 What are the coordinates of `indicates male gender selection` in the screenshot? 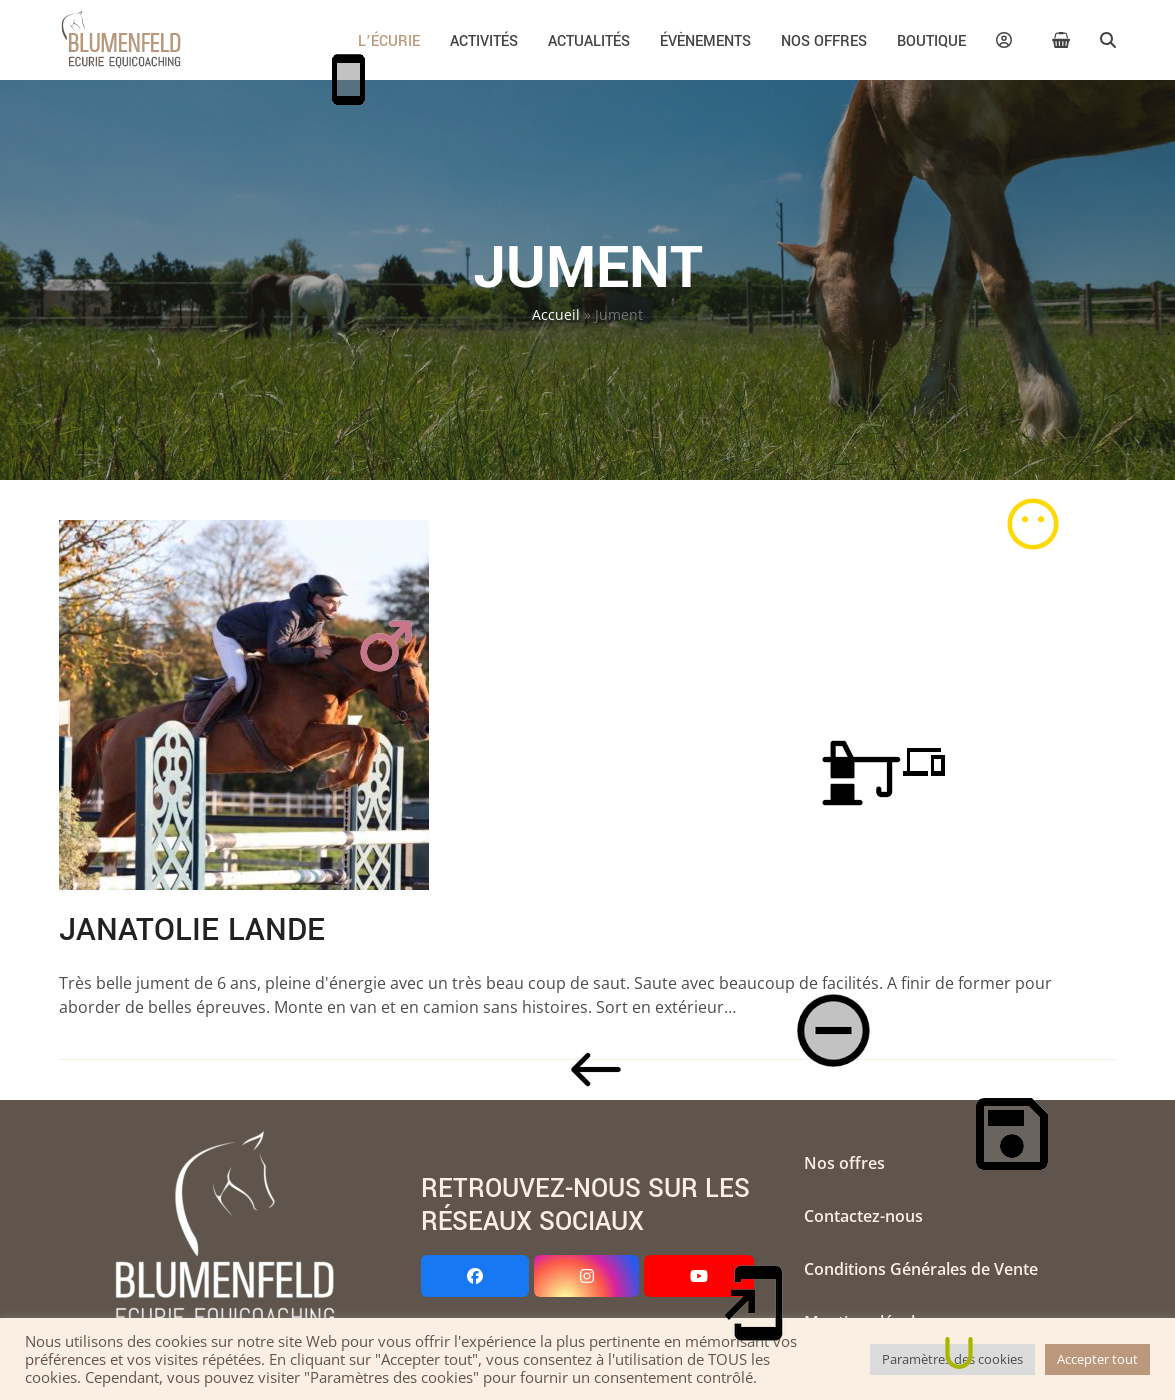 It's located at (386, 646).